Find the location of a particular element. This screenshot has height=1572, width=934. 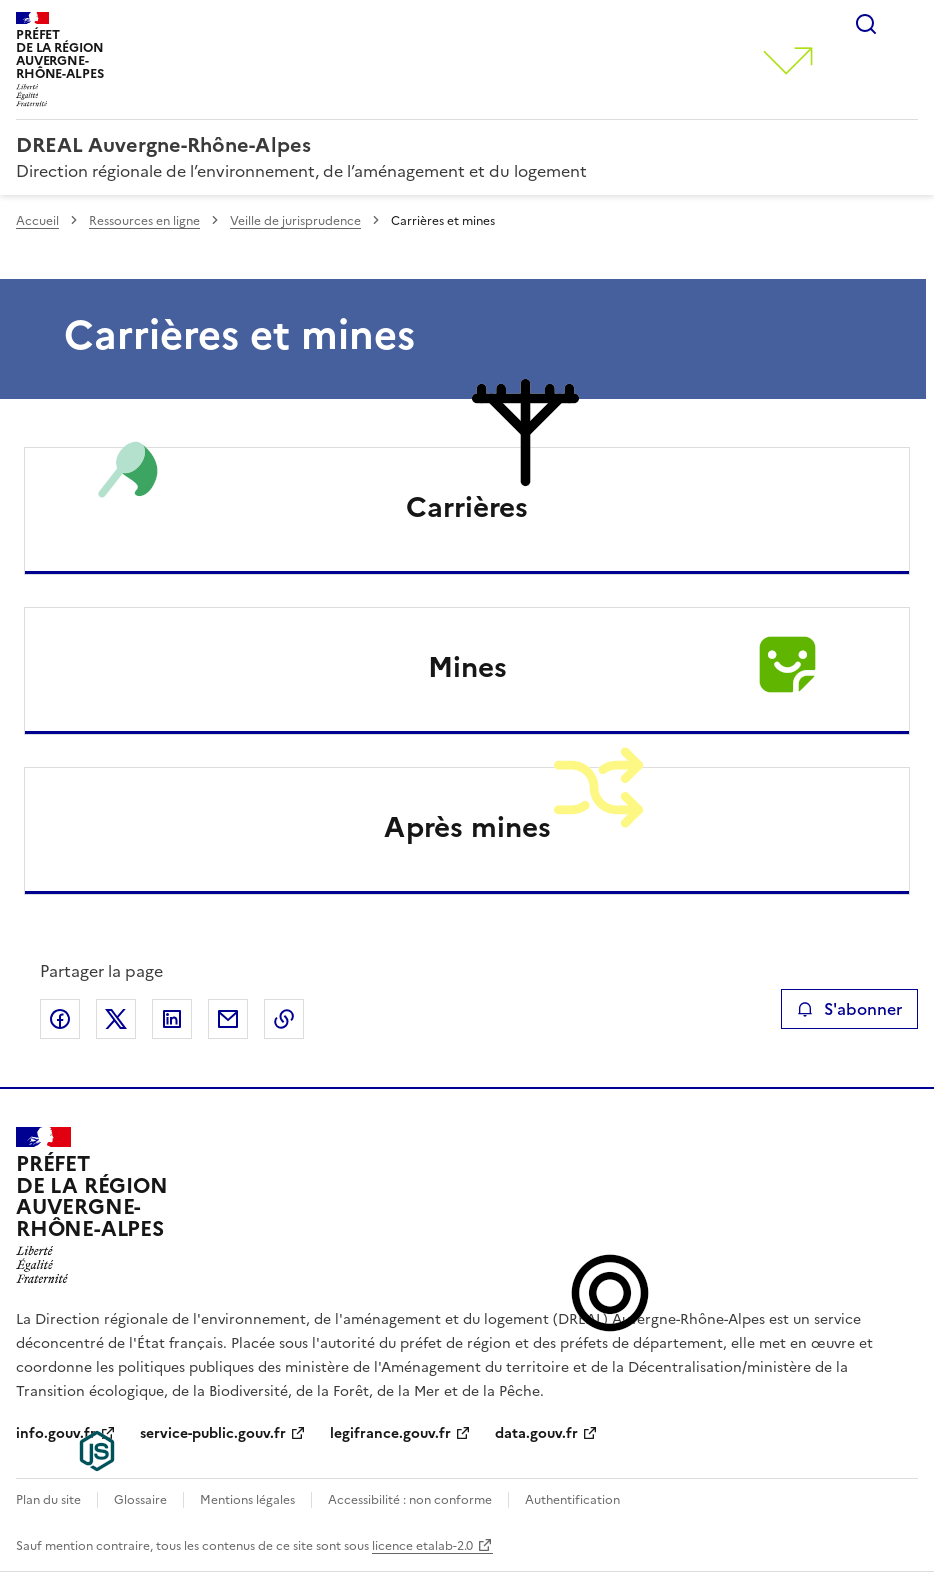

shuffle or randomize playback order is located at coordinates (598, 787).